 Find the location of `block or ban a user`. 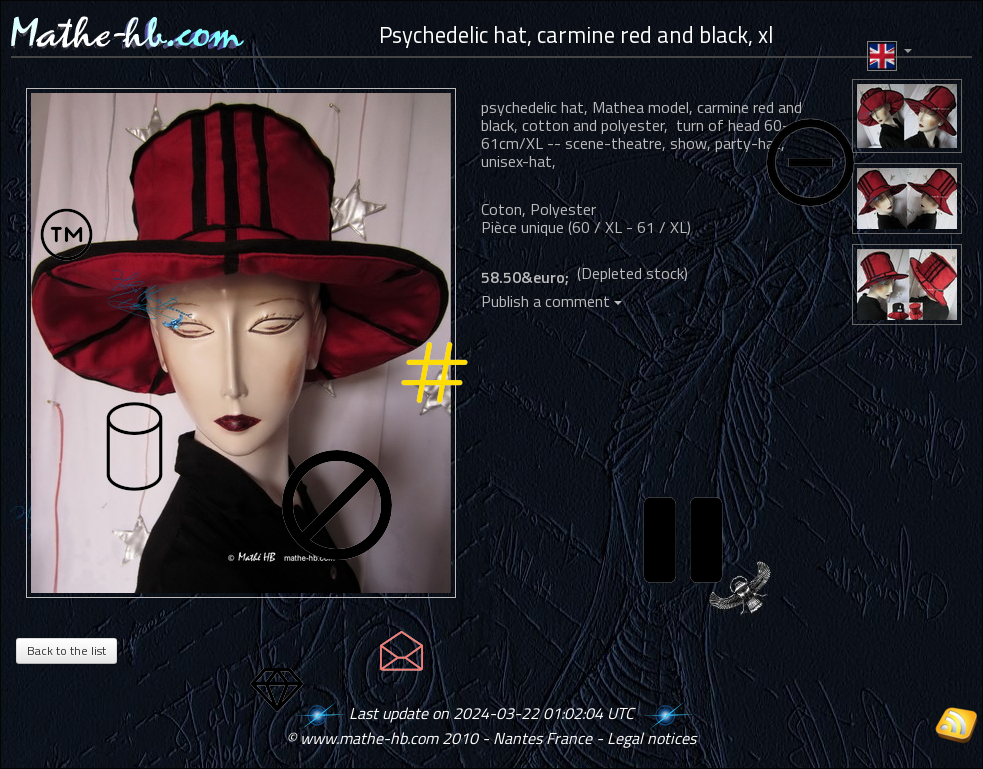

block or ban a user is located at coordinates (337, 505).